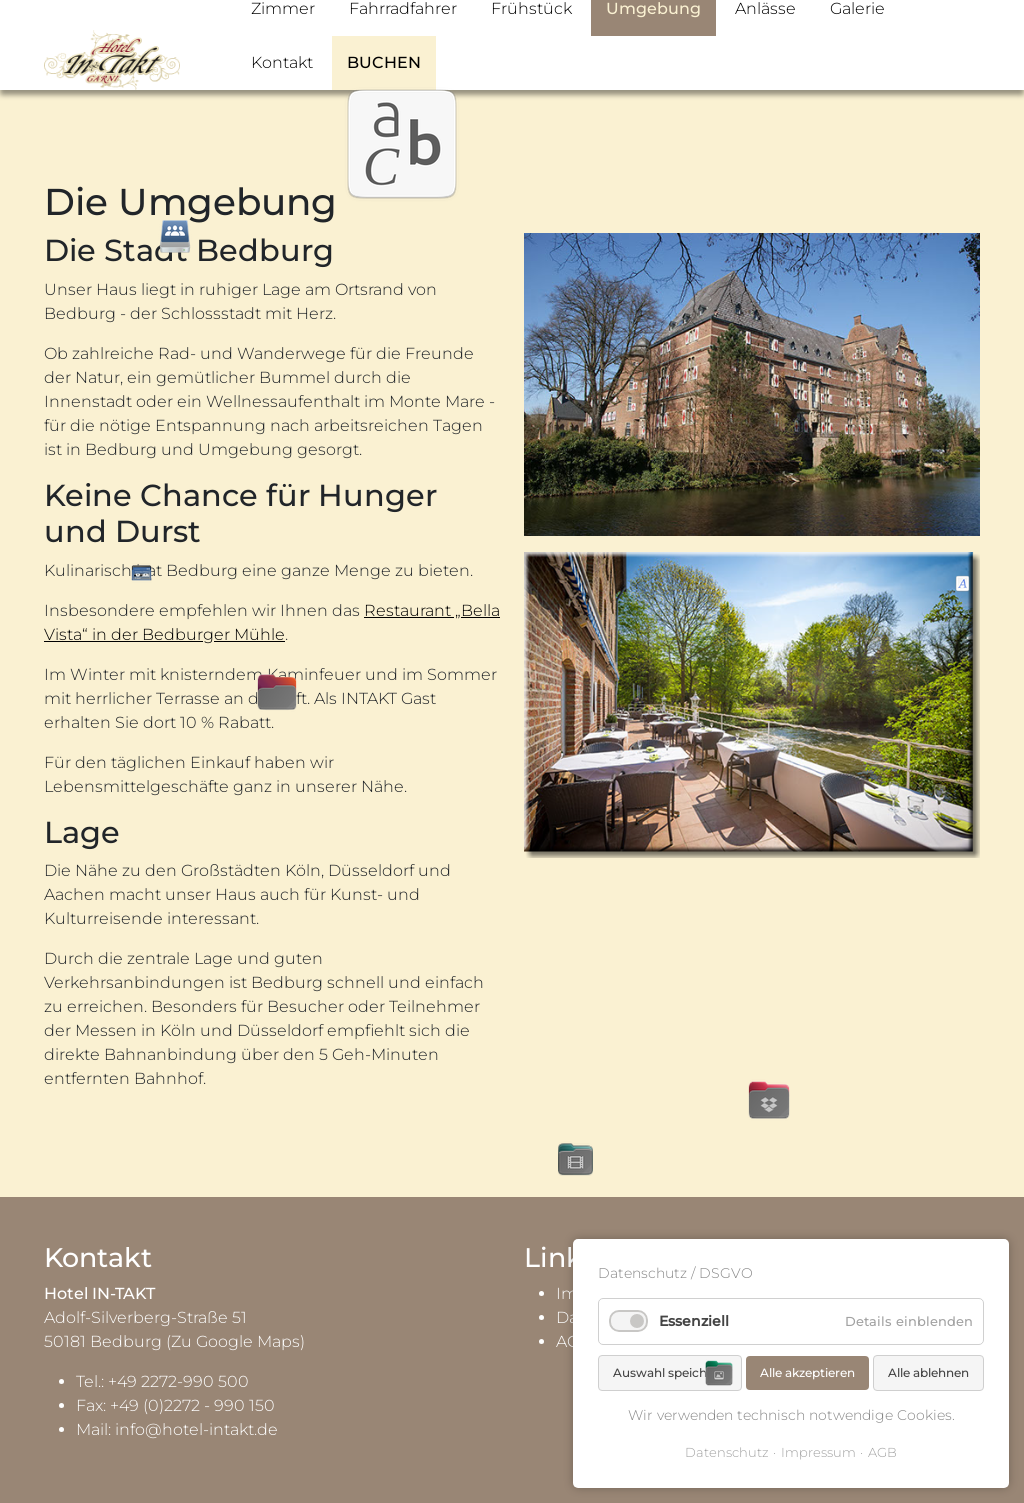  I want to click on open your dropbox folder, so click(769, 1100).